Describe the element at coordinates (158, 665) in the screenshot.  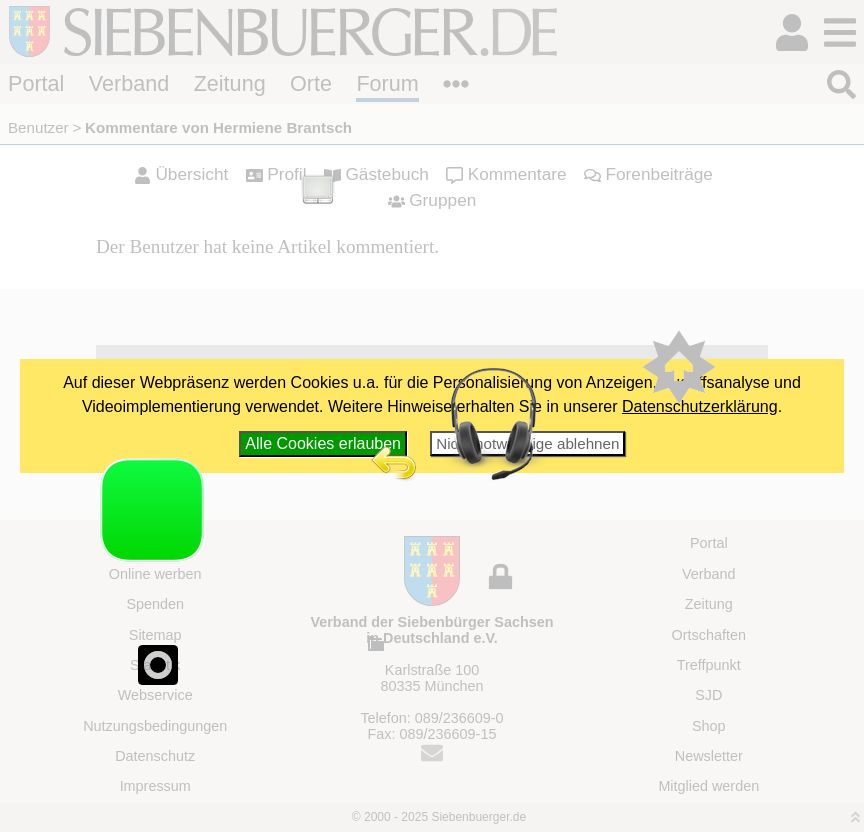
I see `iPod Shuffle device in sidebar` at that location.